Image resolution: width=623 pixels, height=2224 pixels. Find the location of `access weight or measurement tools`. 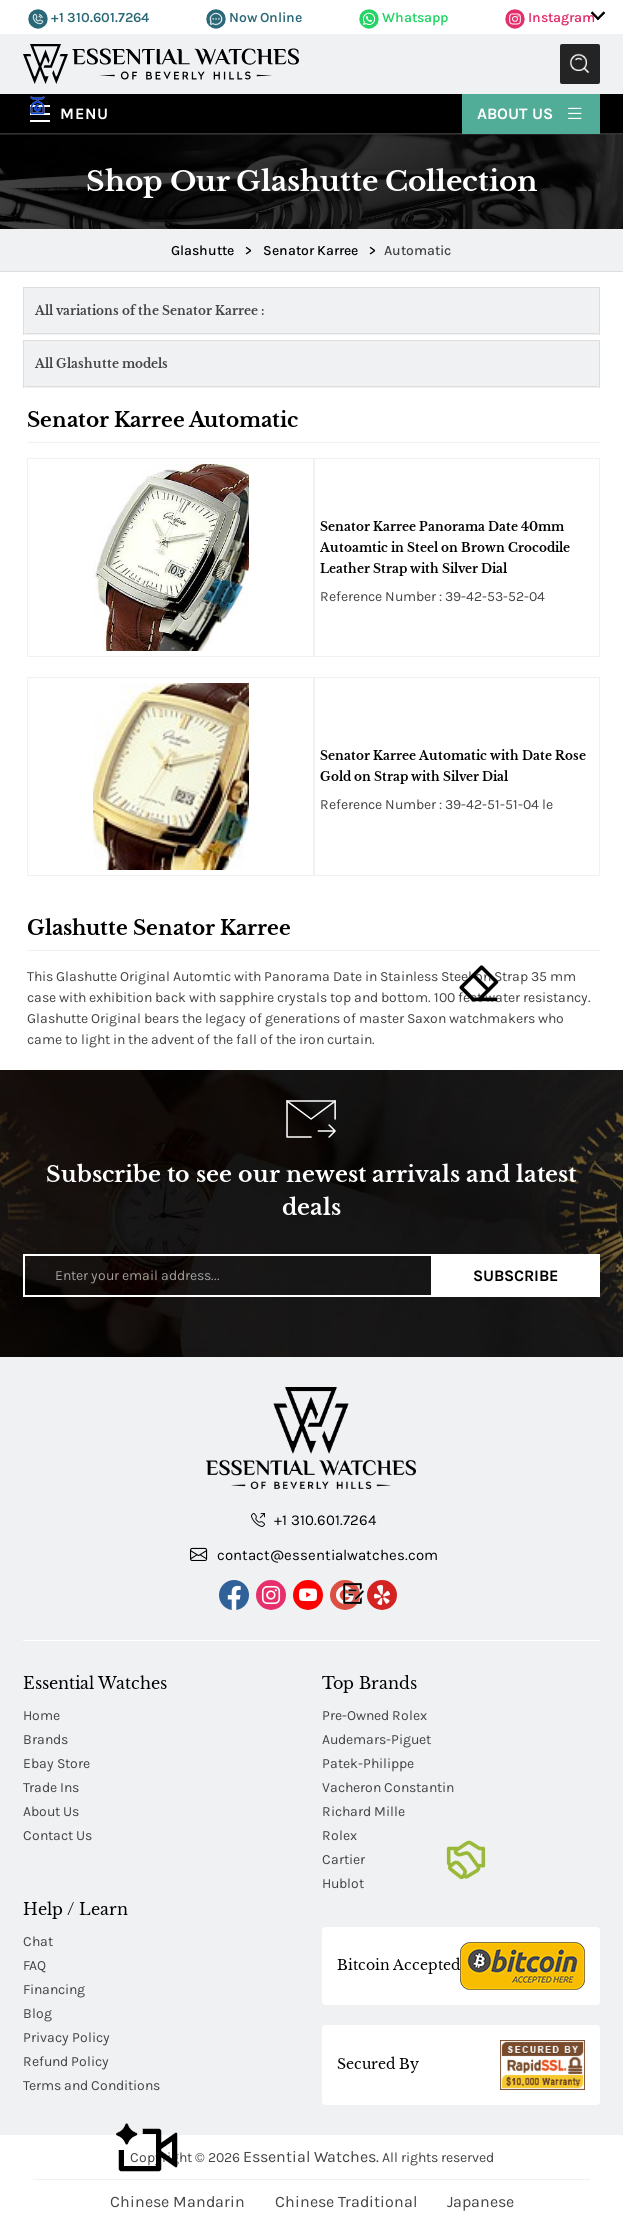

access weight or measurement tools is located at coordinates (37, 105).